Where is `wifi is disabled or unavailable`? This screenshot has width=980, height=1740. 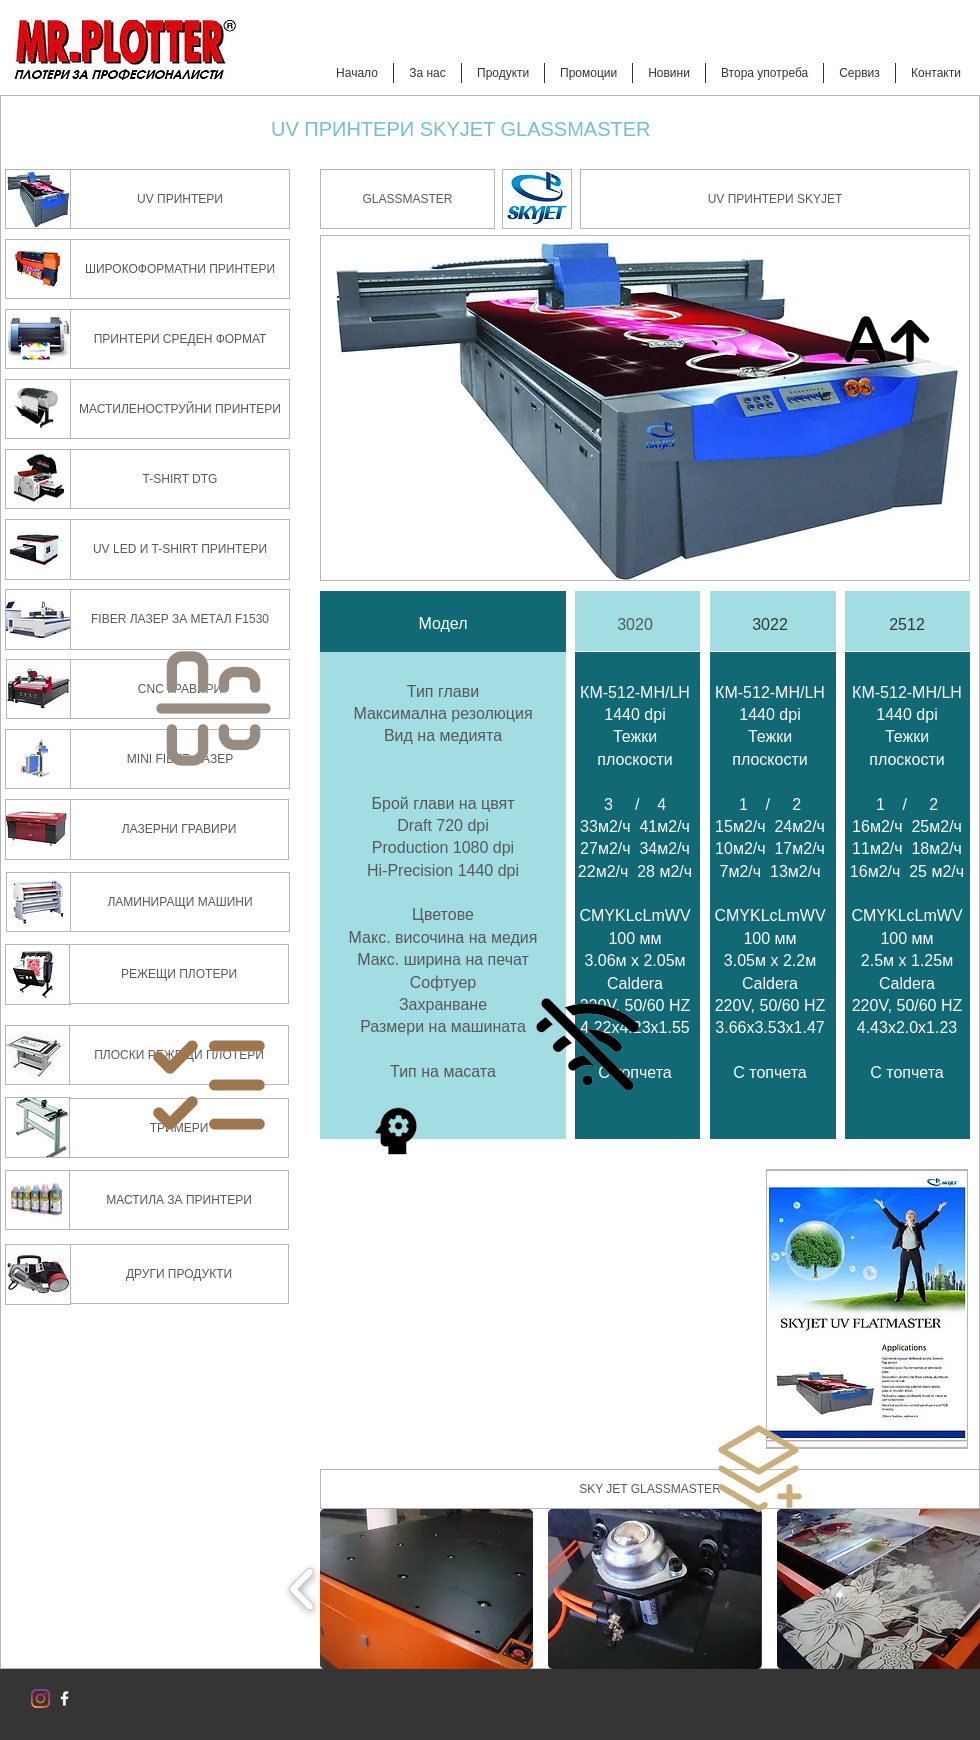
wifi is disabled or unavailable is located at coordinates (587, 1044).